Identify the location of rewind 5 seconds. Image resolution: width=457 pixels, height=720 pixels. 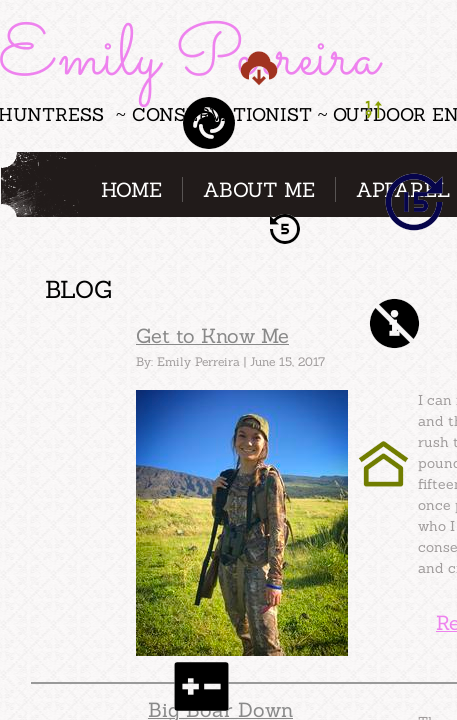
(285, 229).